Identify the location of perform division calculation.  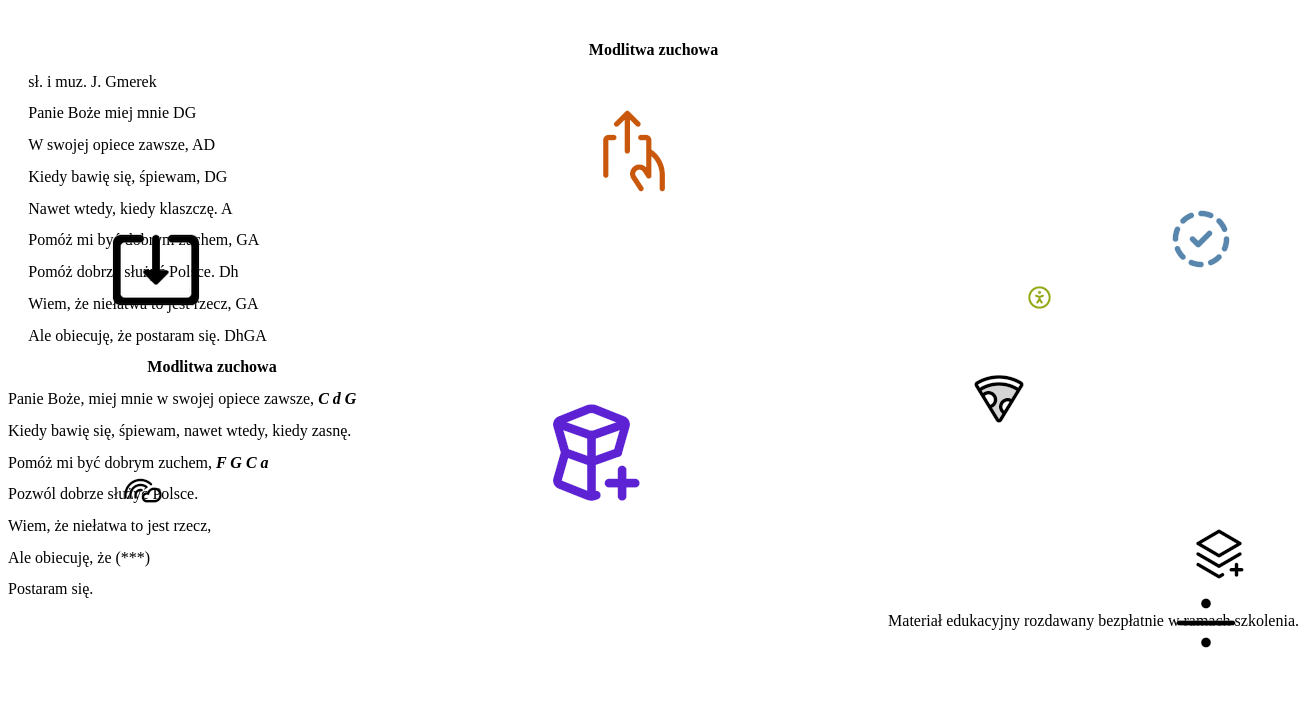
(1206, 623).